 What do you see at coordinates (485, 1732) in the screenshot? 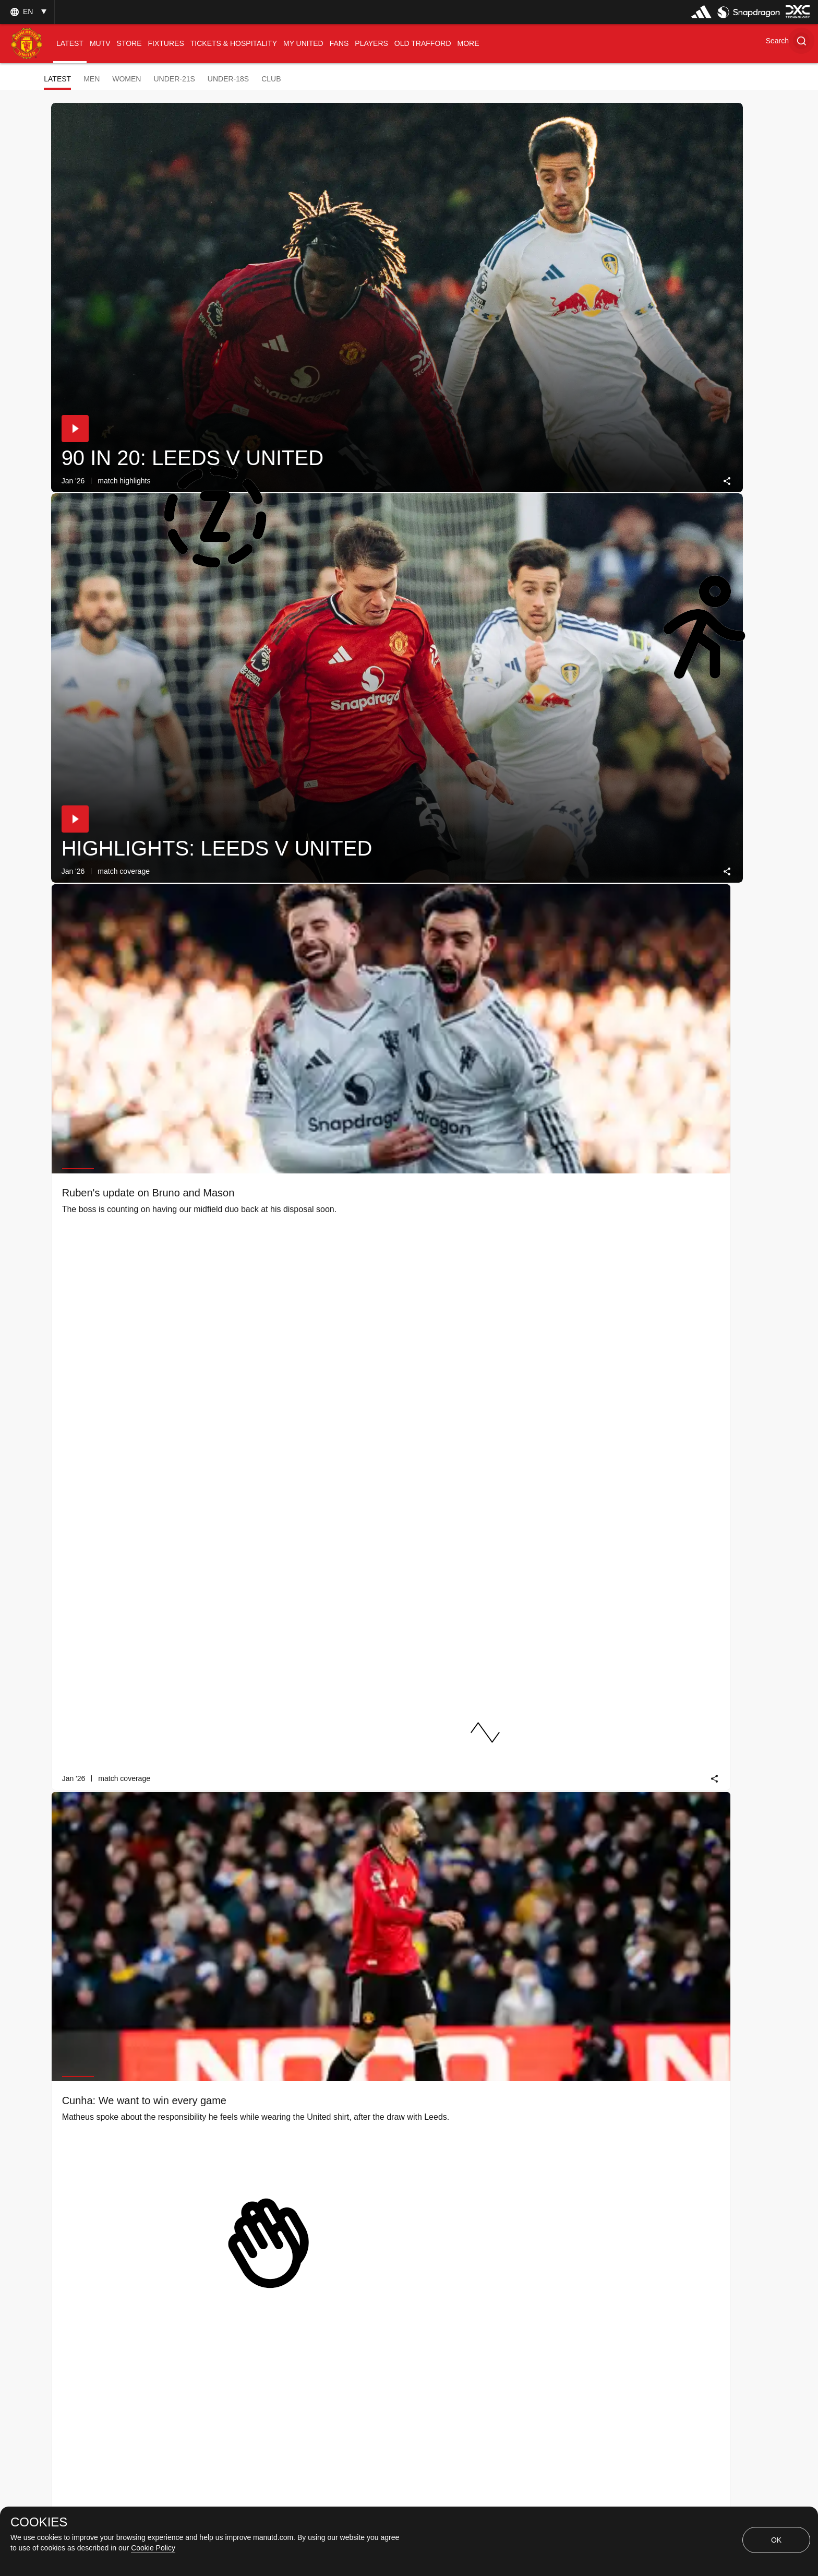
I see `toggle triangle waveform in audio synthesizer` at bounding box center [485, 1732].